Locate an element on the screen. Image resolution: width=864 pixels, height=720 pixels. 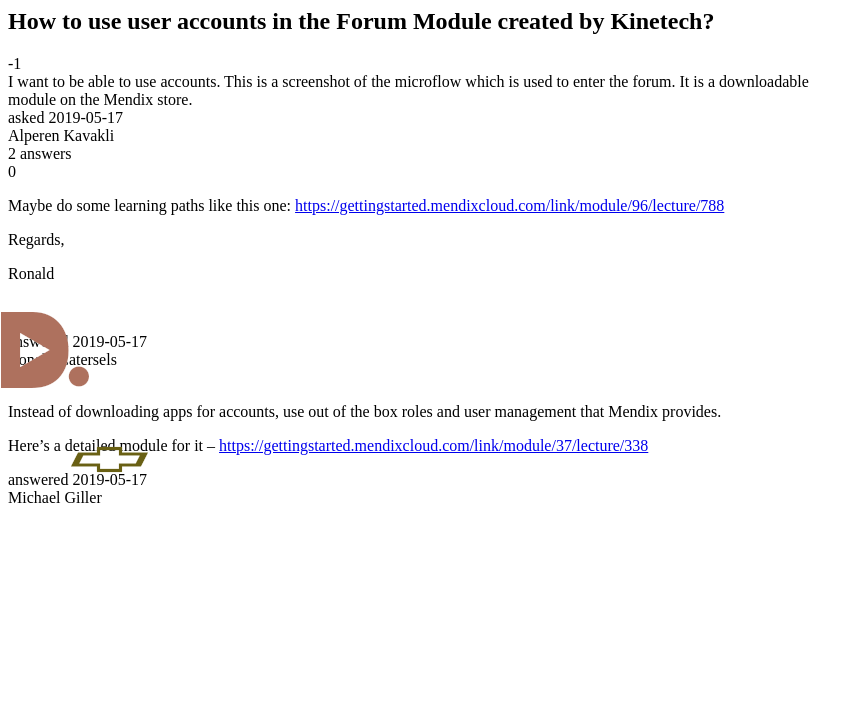
open DTube video platform is located at coordinates (45, 350).